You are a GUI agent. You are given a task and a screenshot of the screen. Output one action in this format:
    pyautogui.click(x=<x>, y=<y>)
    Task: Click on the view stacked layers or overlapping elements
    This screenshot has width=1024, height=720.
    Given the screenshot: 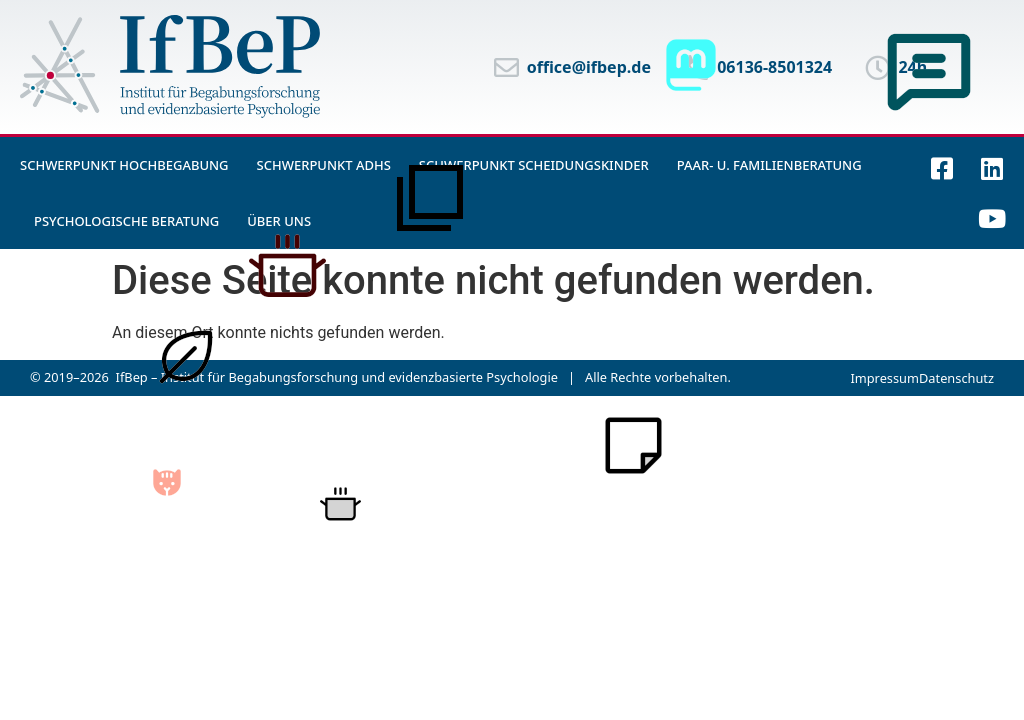 What is the action you would take?
    pyautogui.click(x=430, y=198)
    